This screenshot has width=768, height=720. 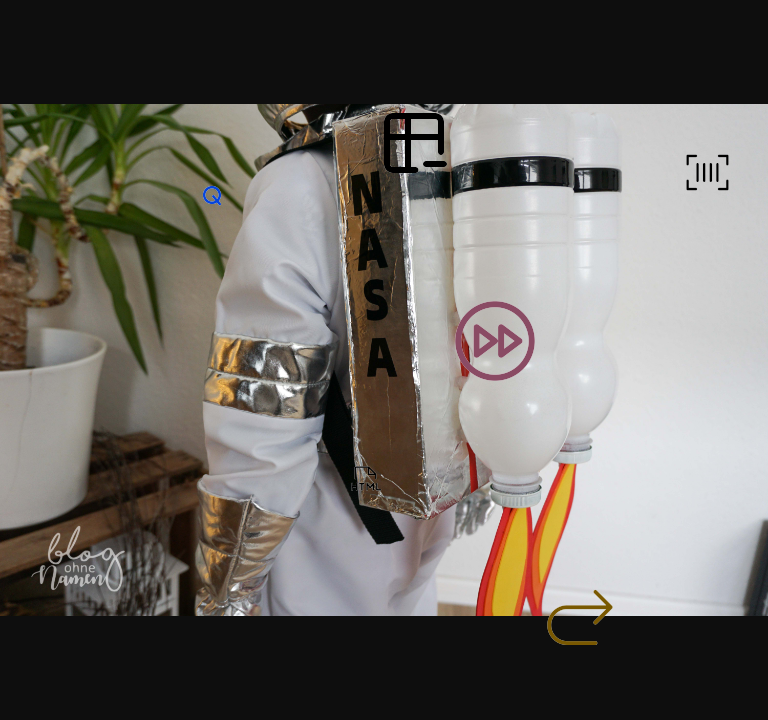 What do you see at coordinates (707, 172) in the screenshot?
I see `scan a barcode` at bounding box center [707, 172].